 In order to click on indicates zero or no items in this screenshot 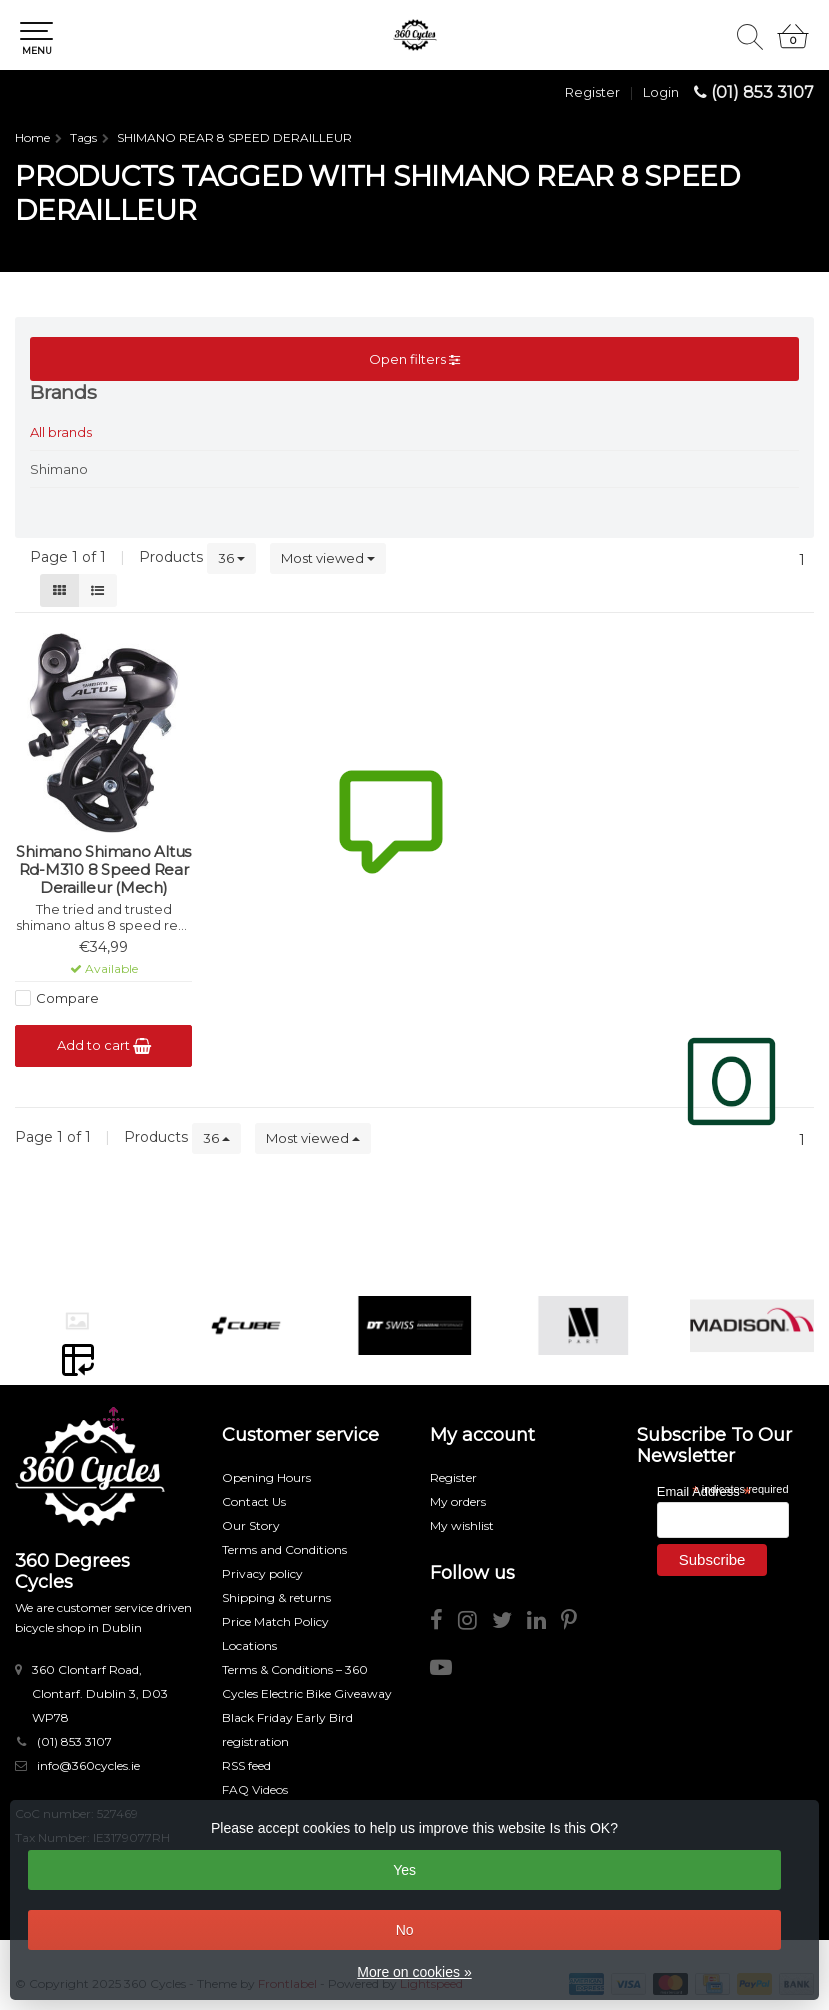, I will do `click(731, 1081)`.